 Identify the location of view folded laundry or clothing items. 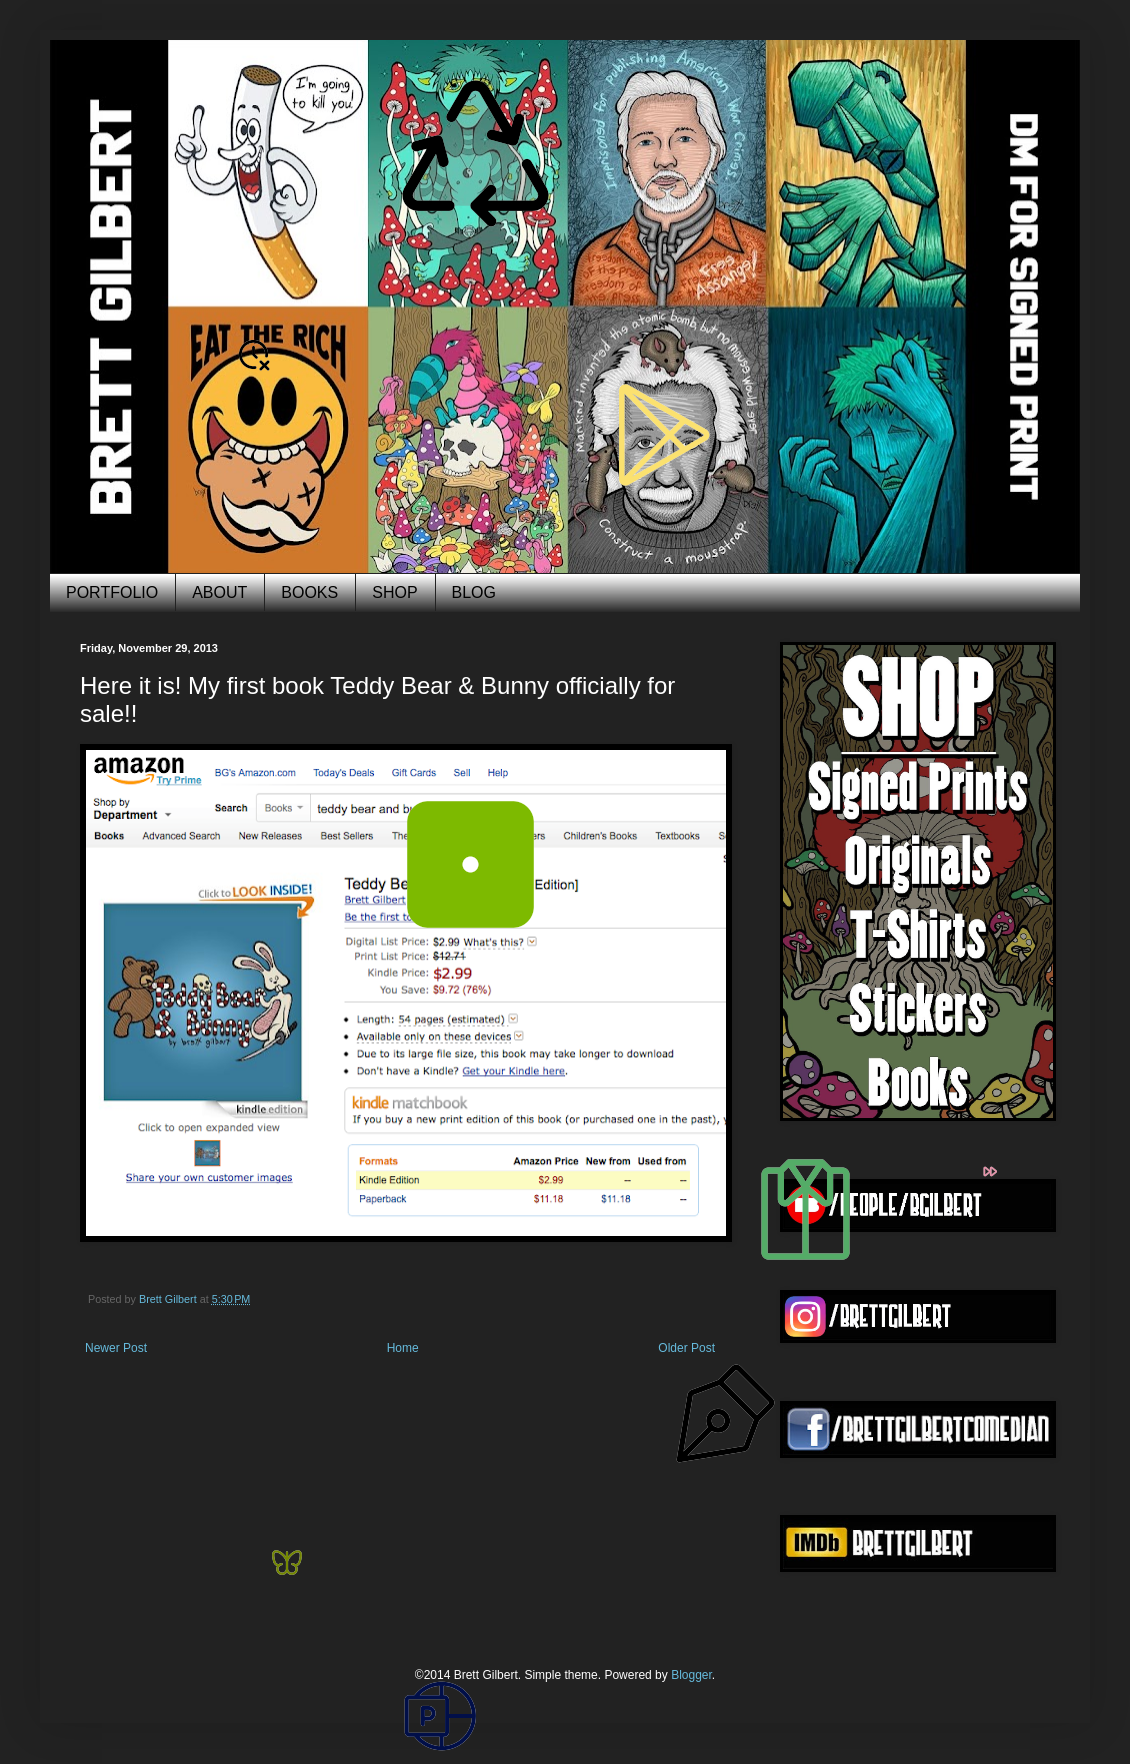
(805, 1211).